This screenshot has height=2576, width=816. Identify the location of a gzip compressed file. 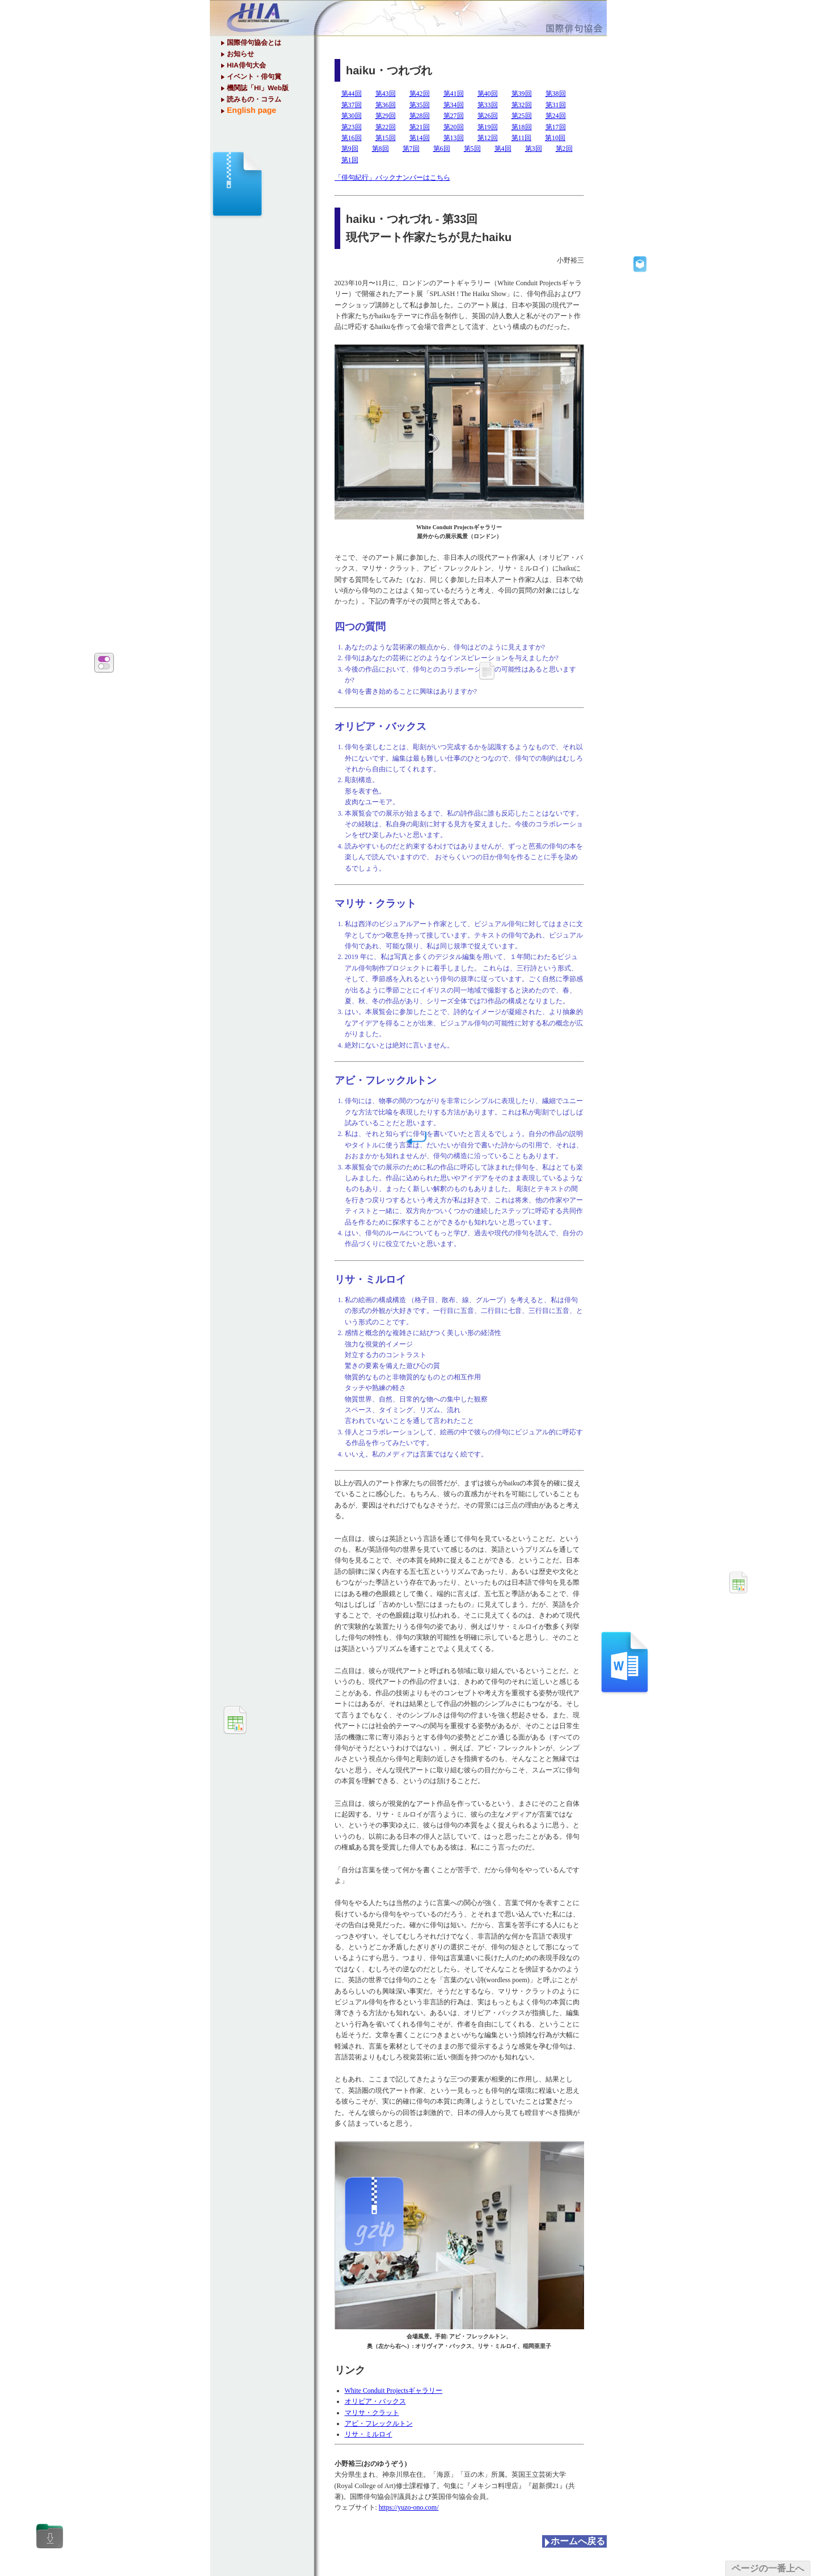
(374, 2214).